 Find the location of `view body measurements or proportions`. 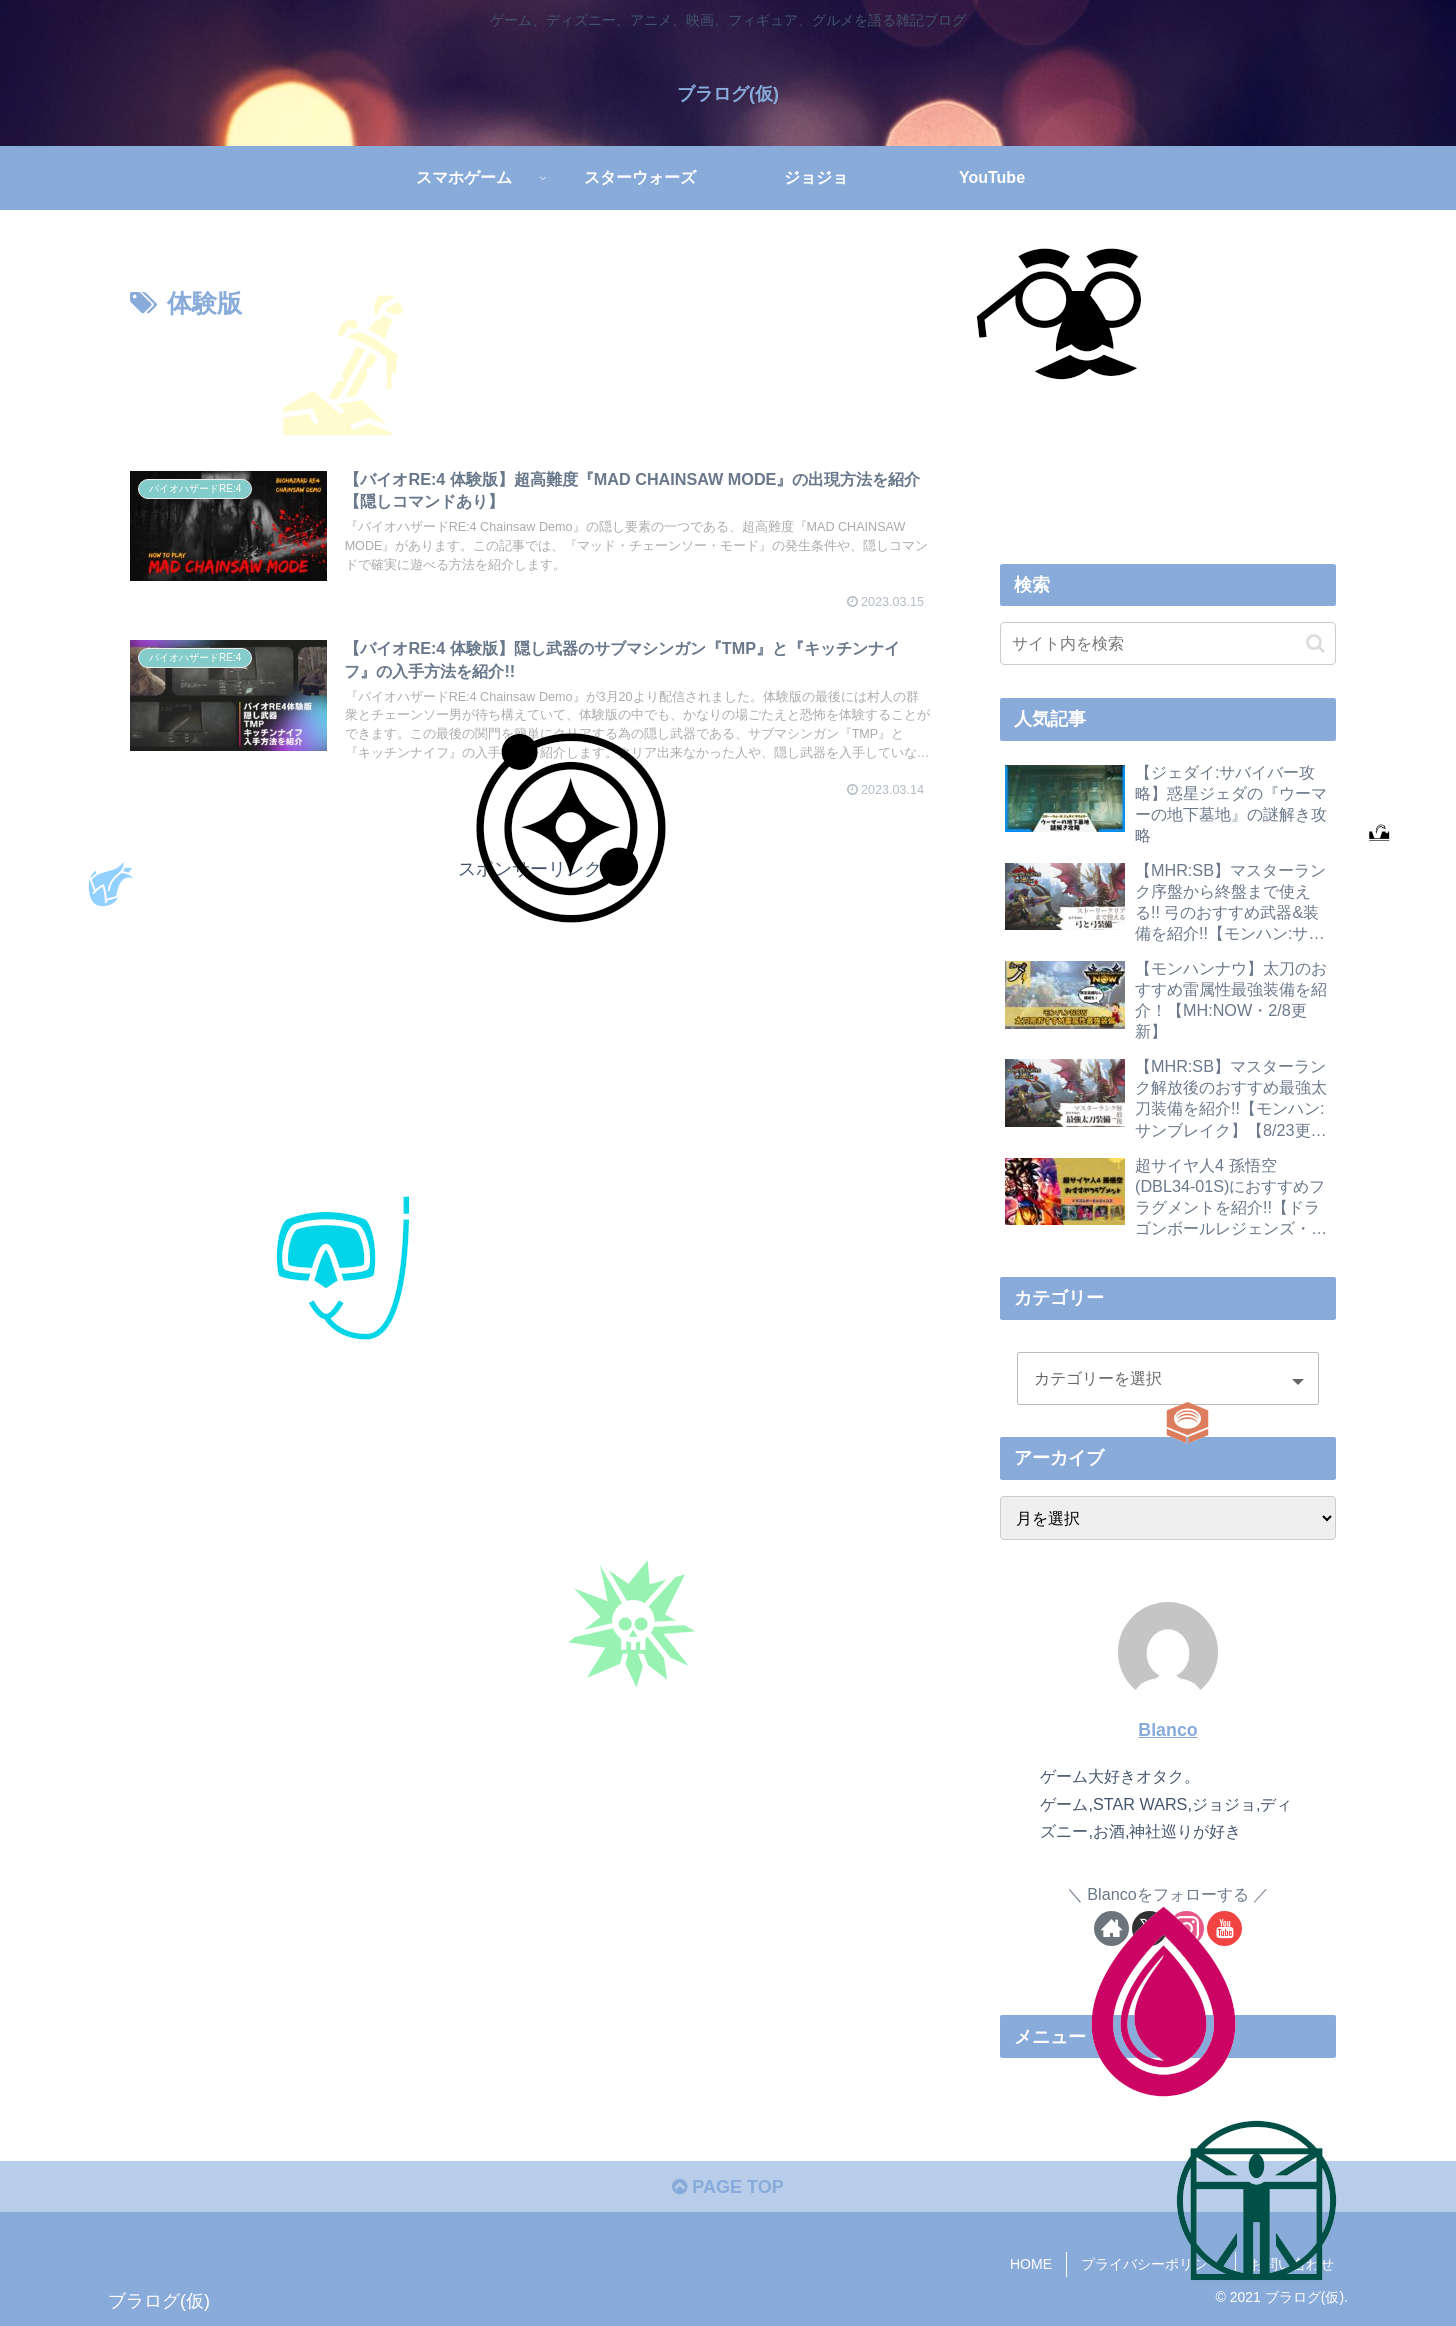

view body measurements or proportions is located at coordinates (1256, 2200).